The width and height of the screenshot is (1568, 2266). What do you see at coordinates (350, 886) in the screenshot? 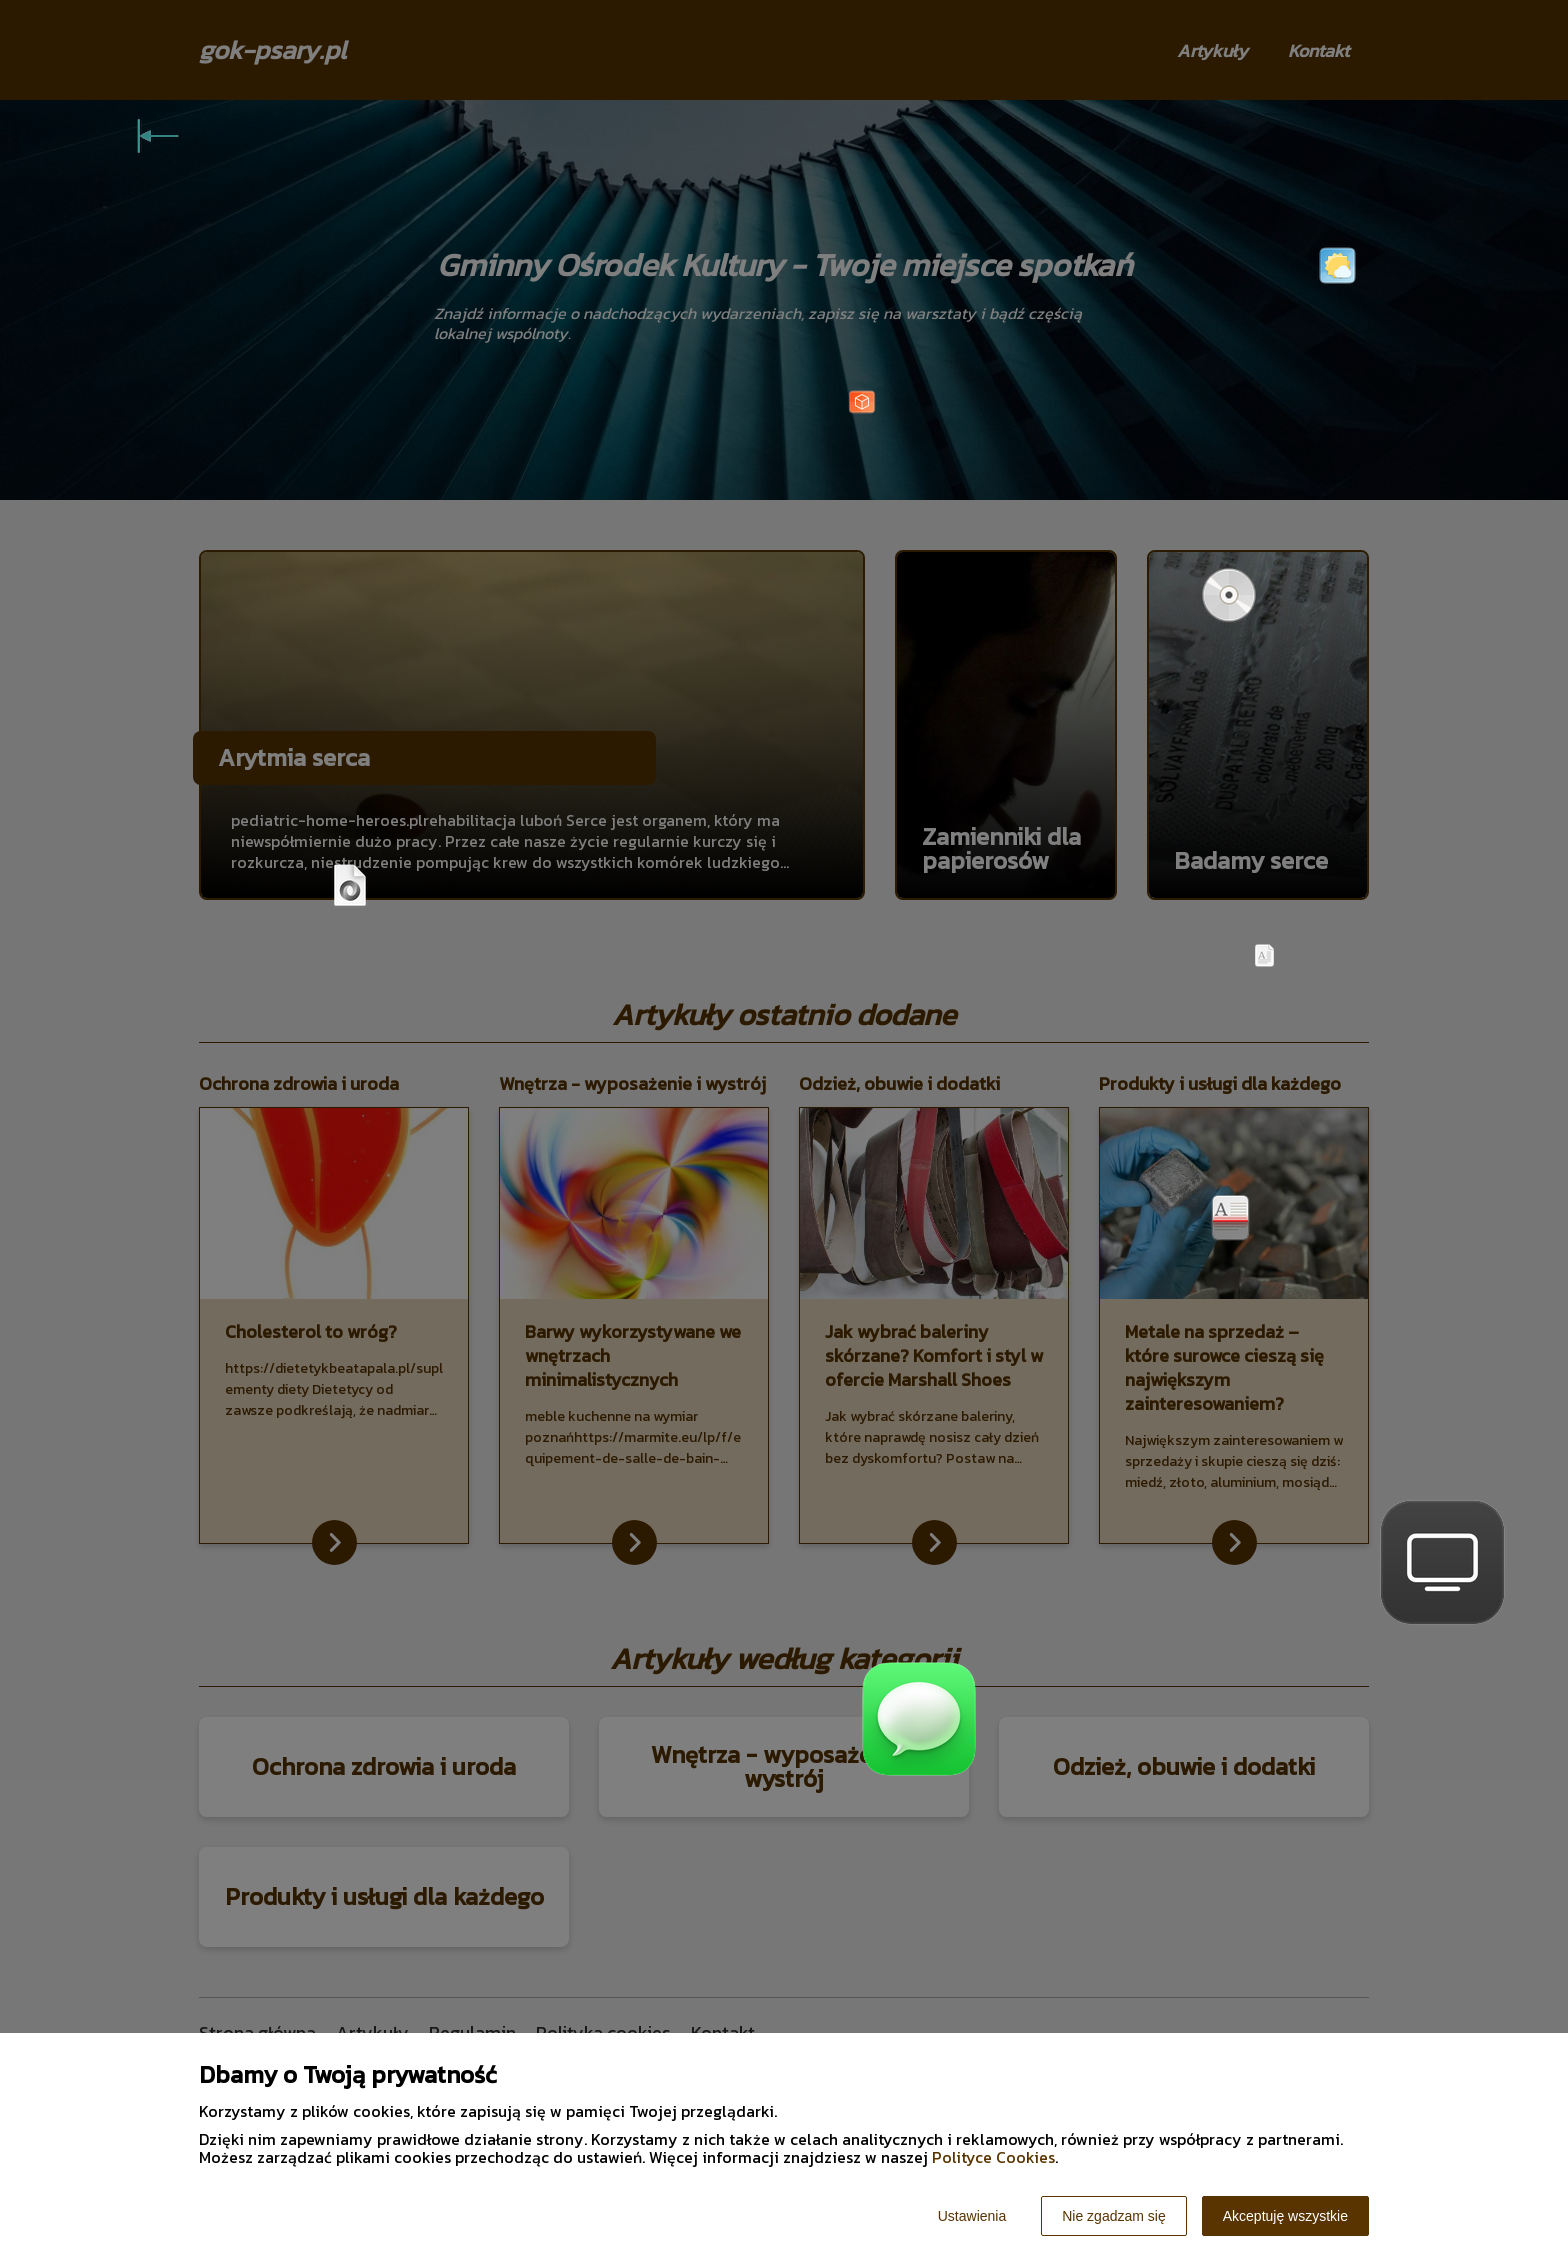
I see `a JSON file type indicator` at bounding box center [350, 886].